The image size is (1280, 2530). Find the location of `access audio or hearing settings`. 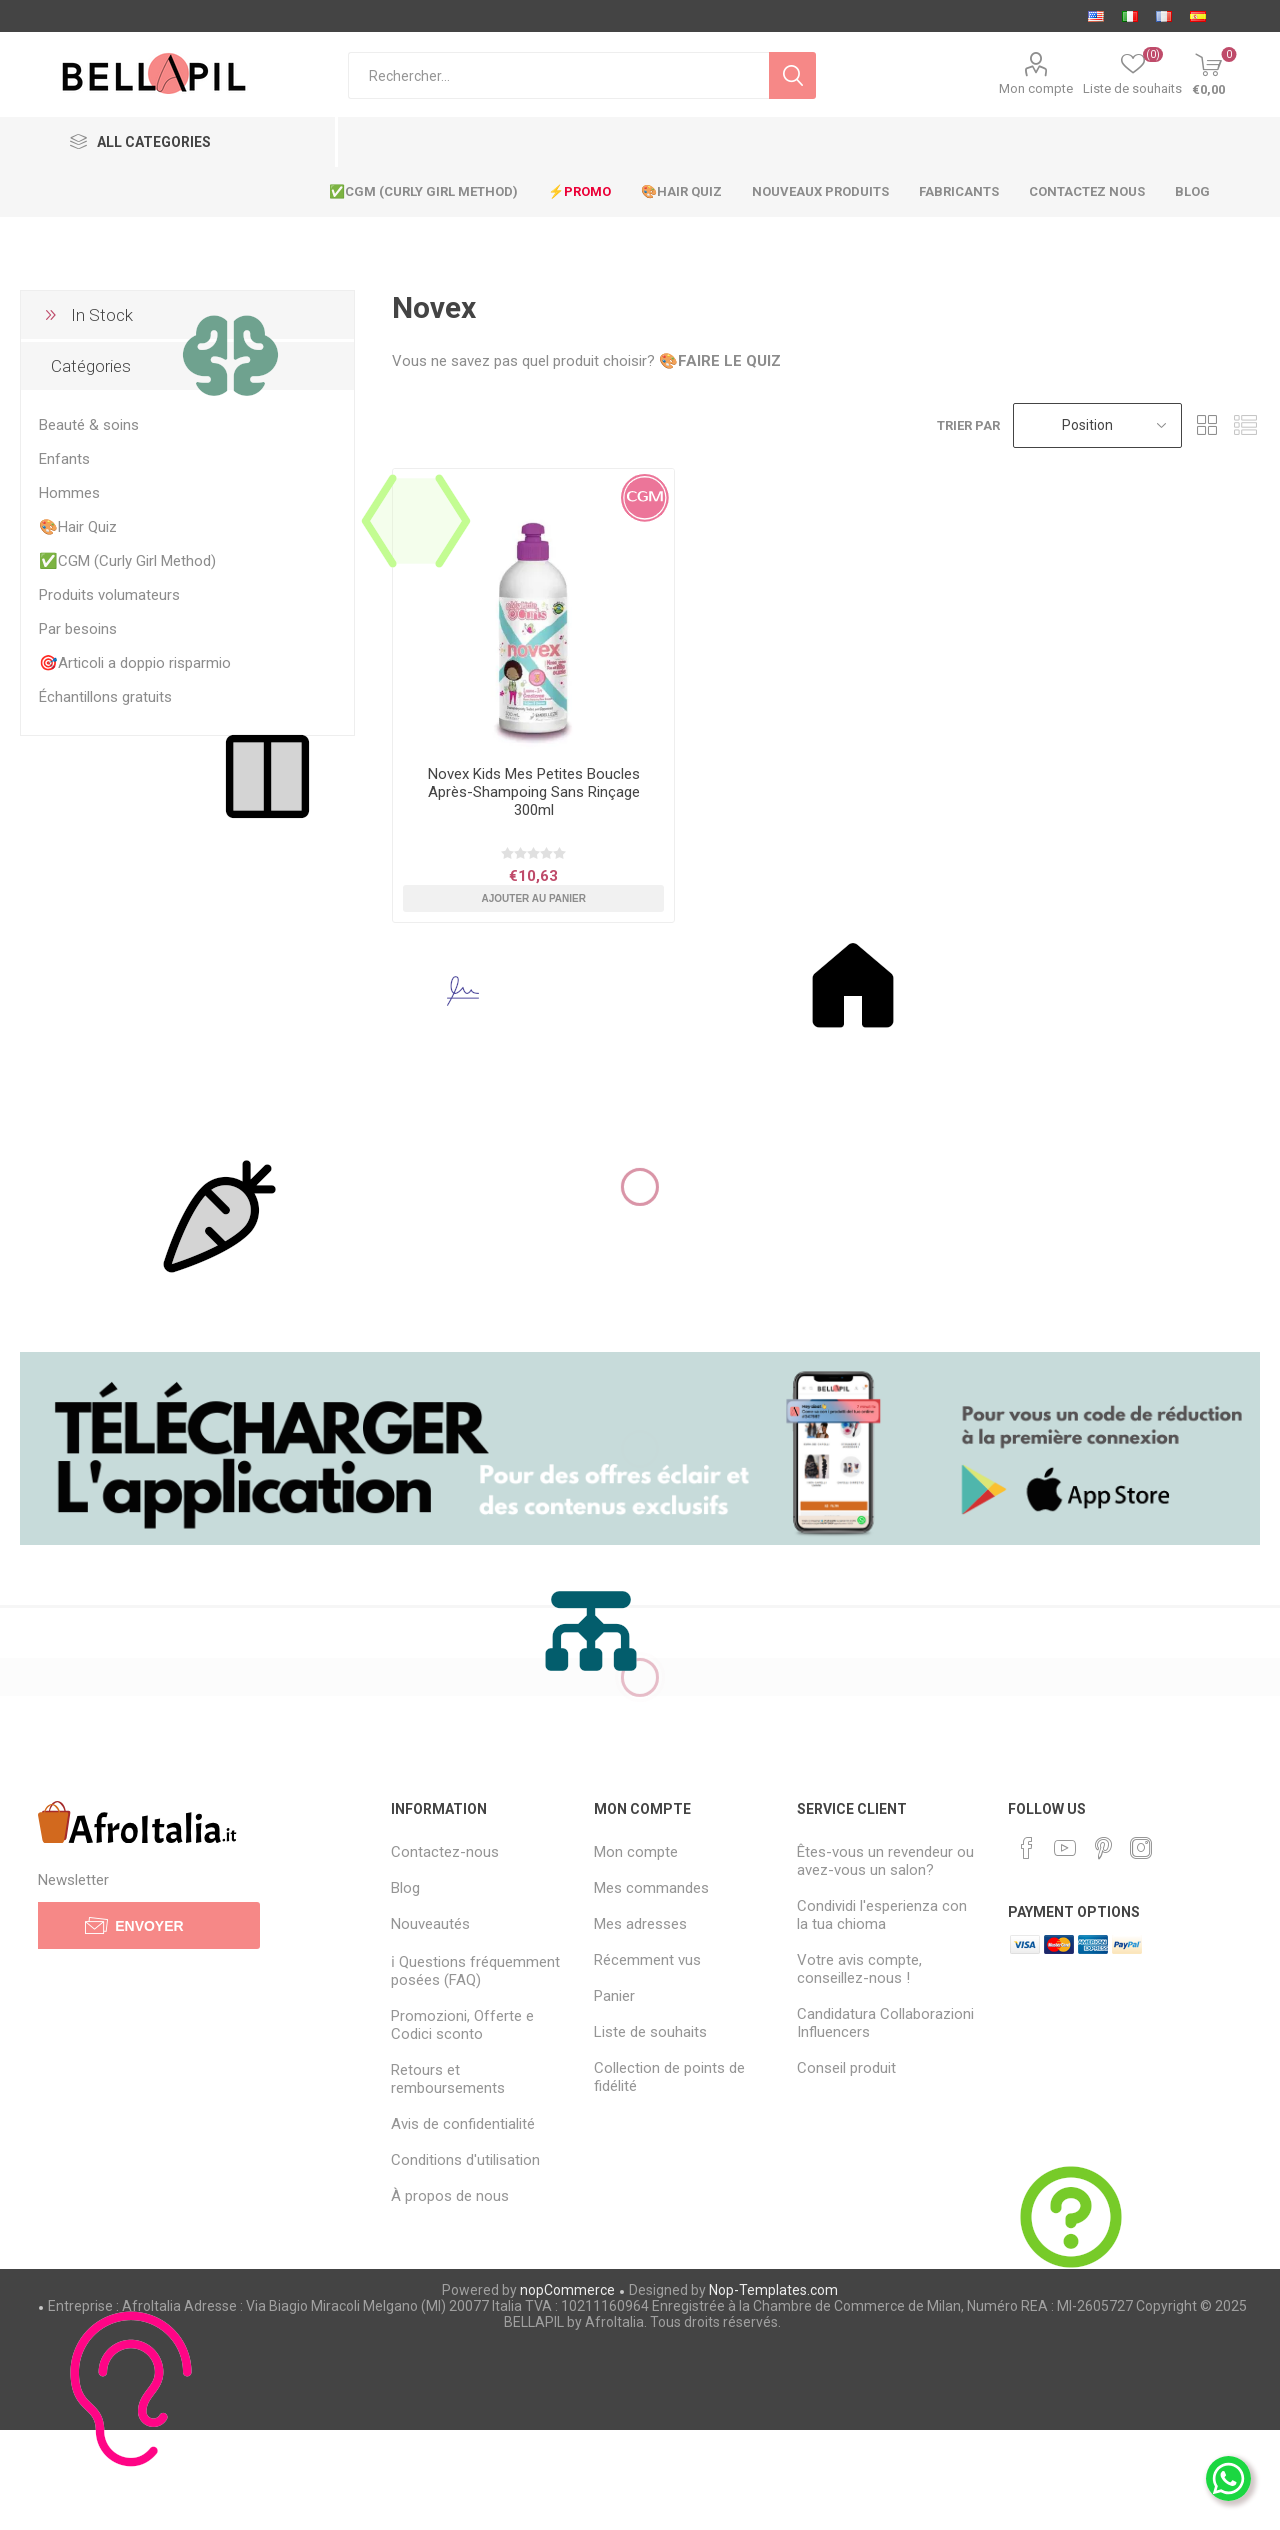

access audio or hearing settings is located at coordinates (131, 2389).